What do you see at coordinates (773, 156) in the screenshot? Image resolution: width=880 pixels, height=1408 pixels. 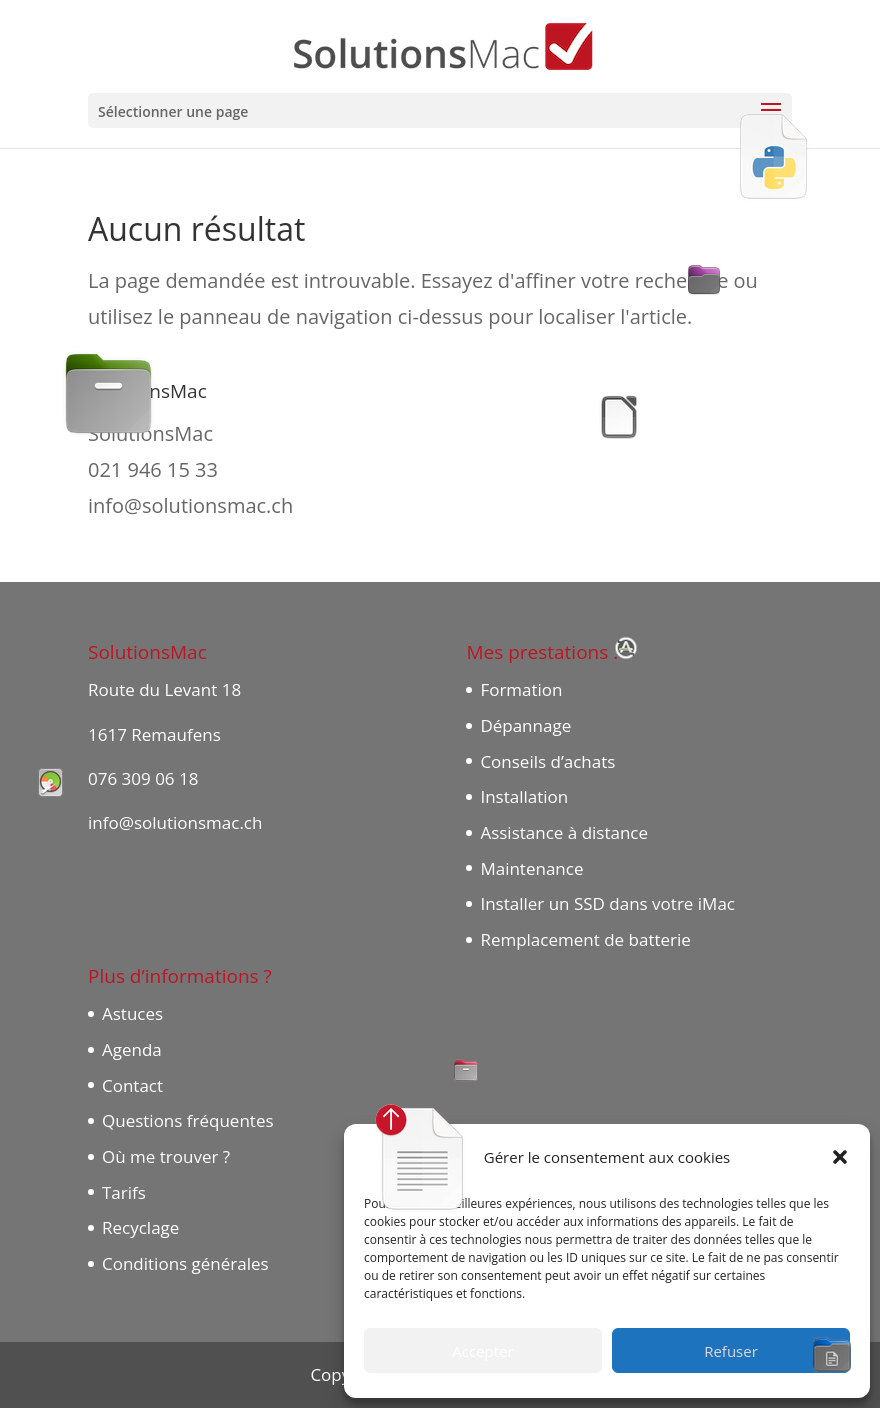 I see `a python 3 source code file` at bounding box center [773, 156].